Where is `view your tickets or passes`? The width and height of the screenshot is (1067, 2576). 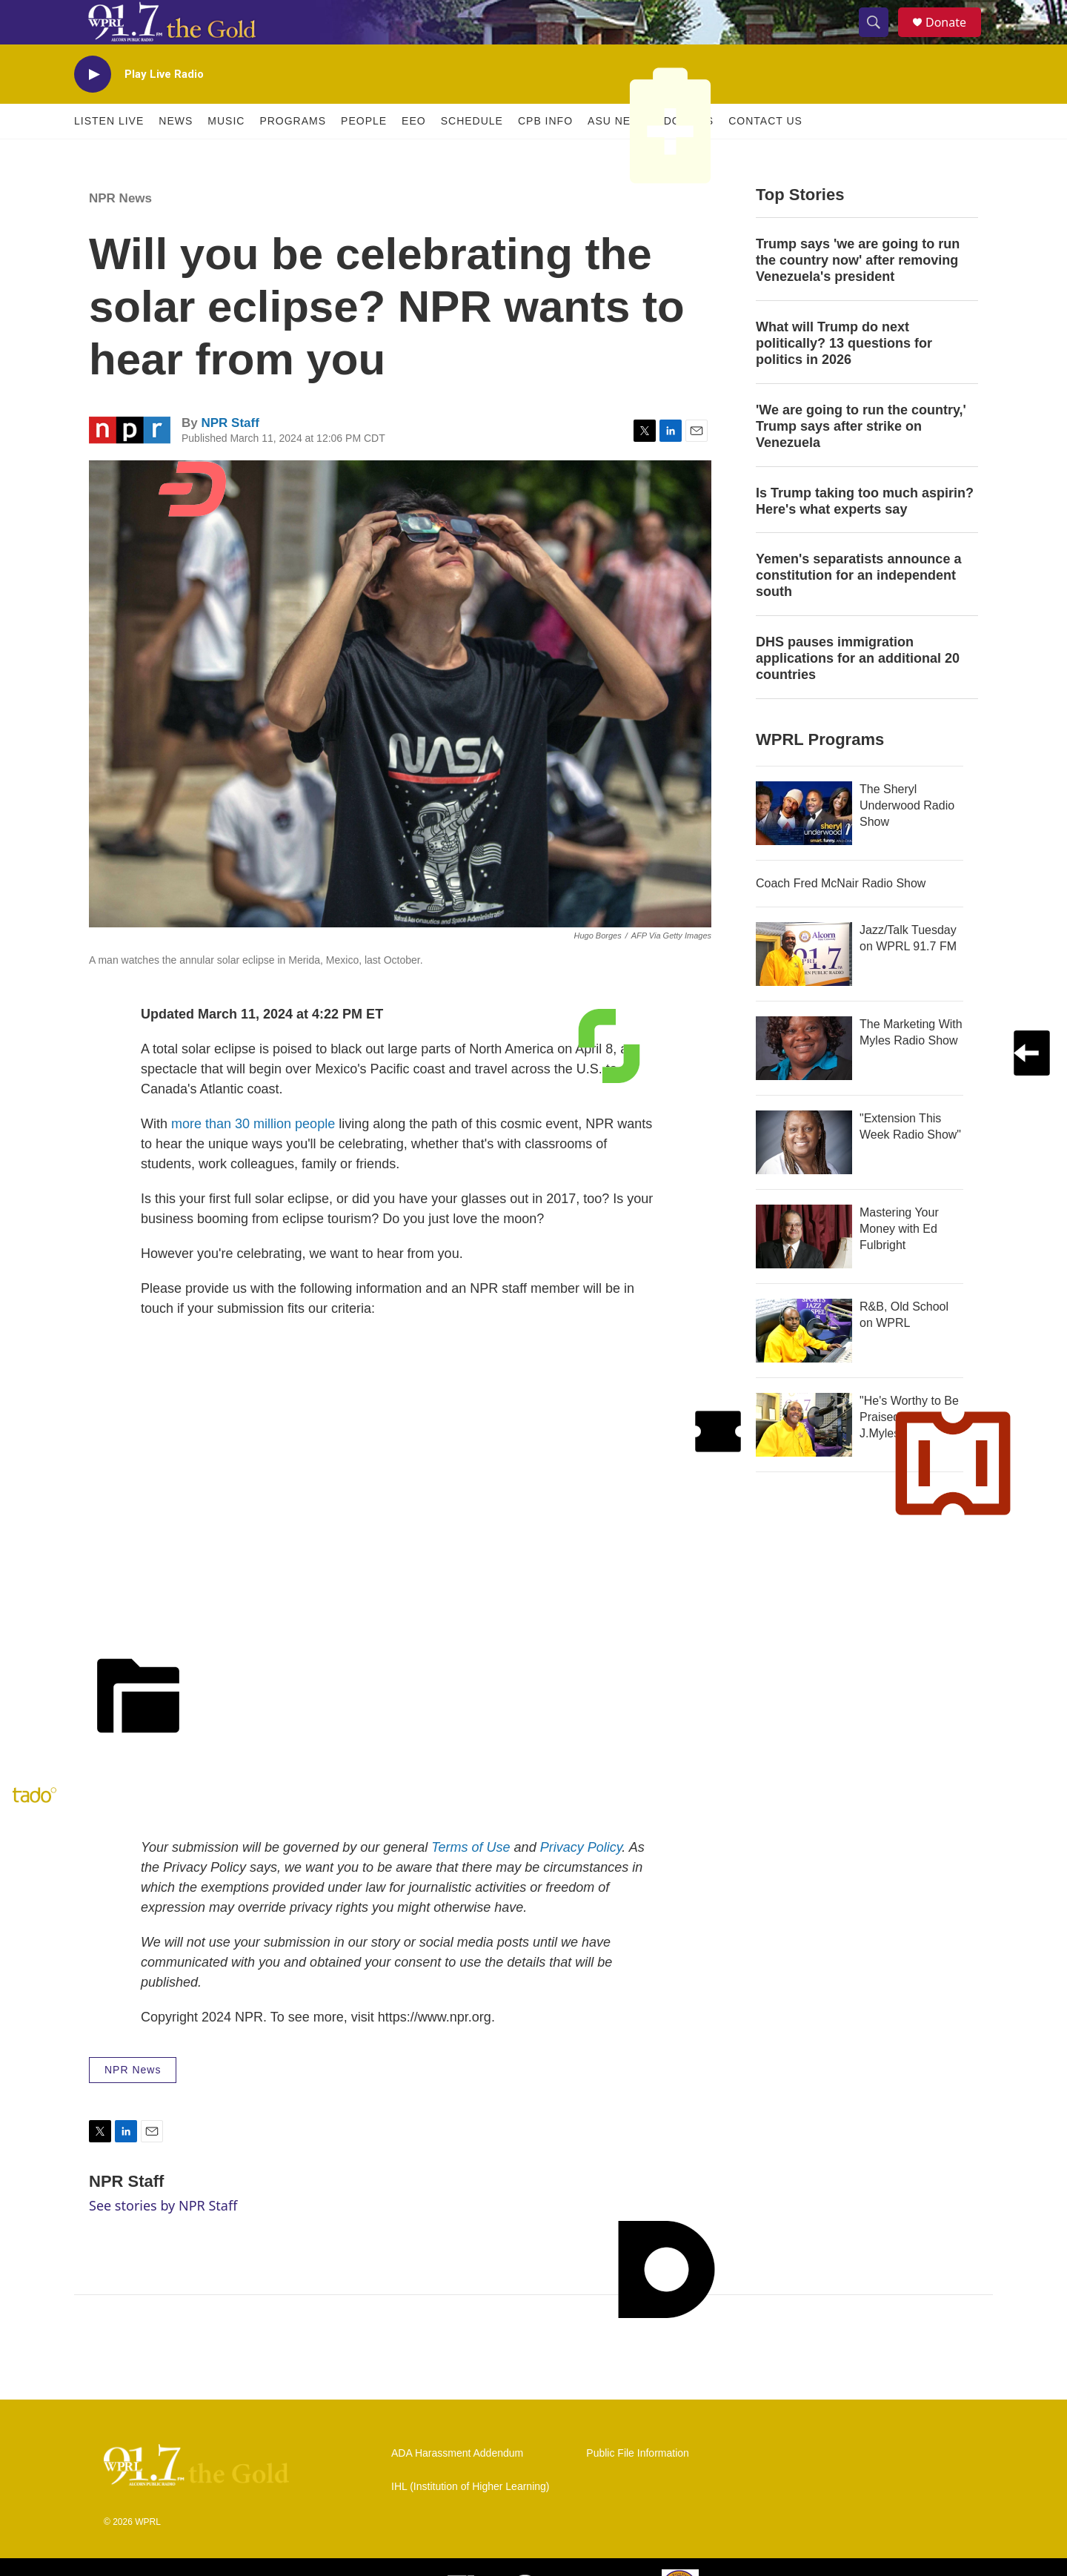 view your tickets or passes is located at coordinates (718, 1431).